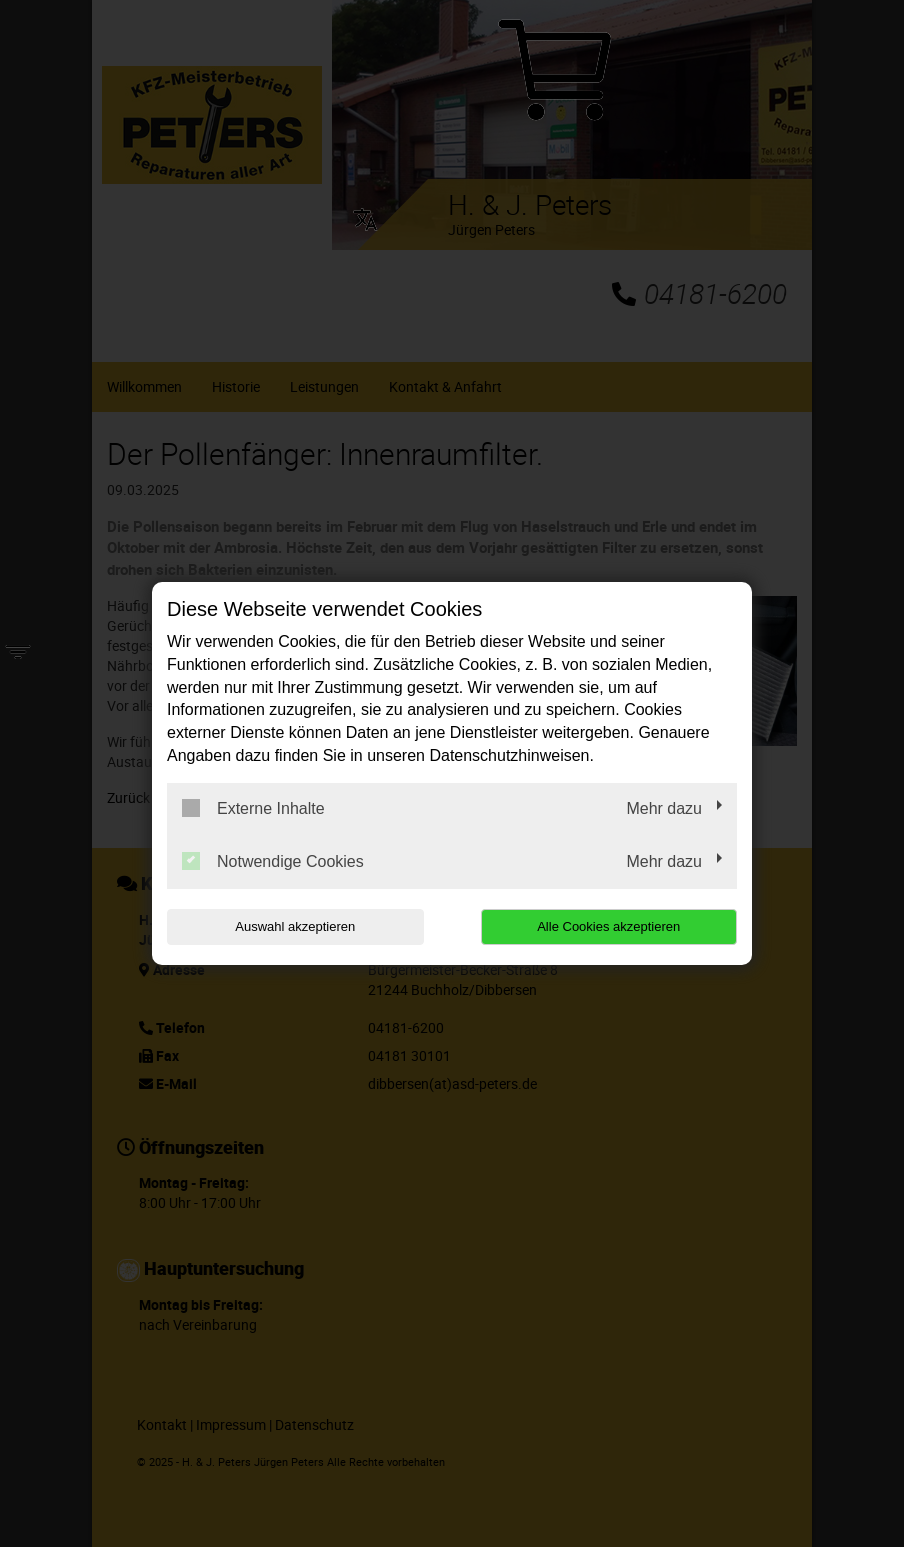 The height and width of the screenshot is (1547, 904). I want to click on filter or sort list items, so click(18, 652).